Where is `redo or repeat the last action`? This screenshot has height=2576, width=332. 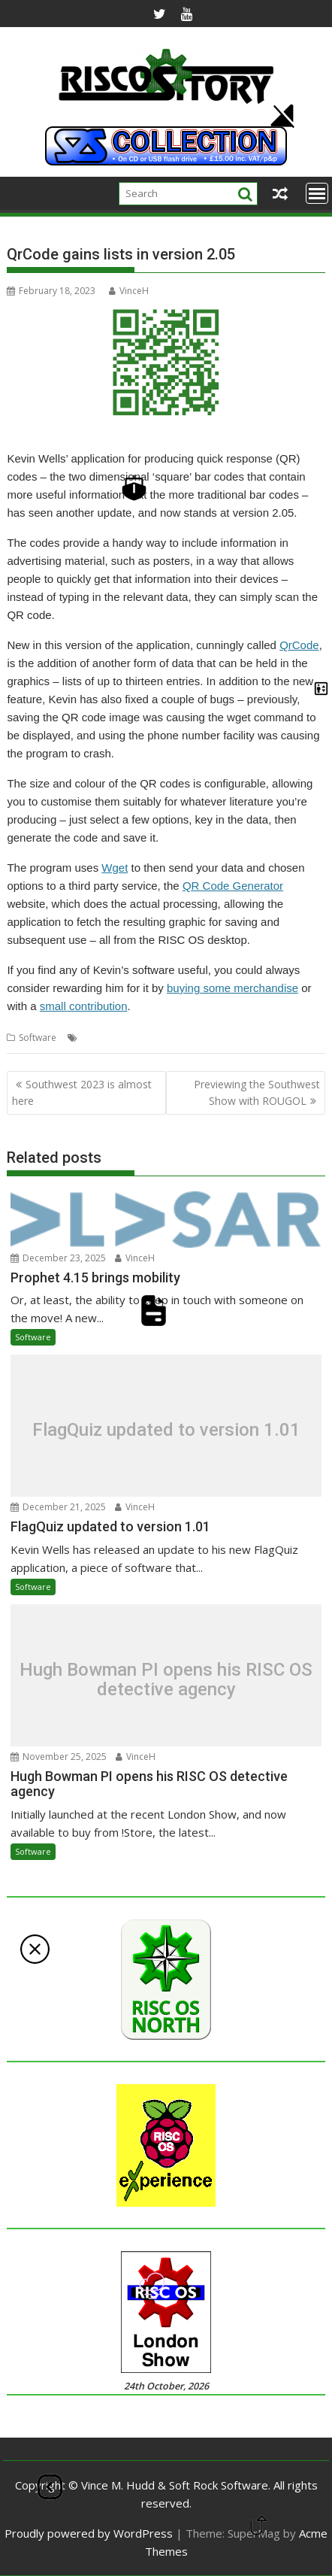
redo or repeat the last action is located at coordinates (258, 2525).